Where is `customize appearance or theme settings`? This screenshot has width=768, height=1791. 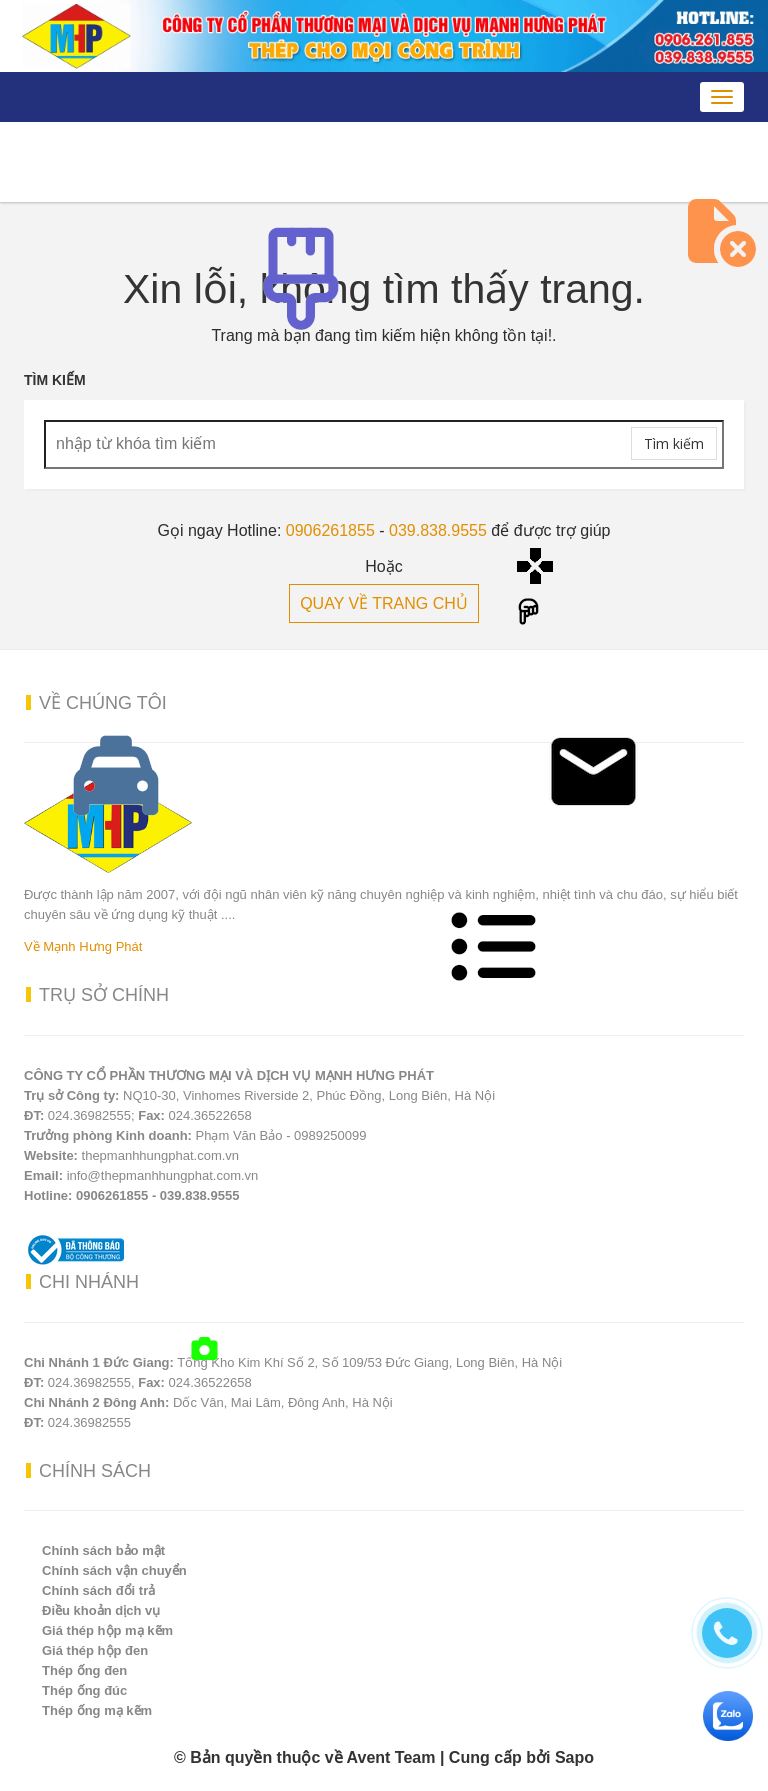
customize appearance or theme settings is located at coordinates (301, 279).